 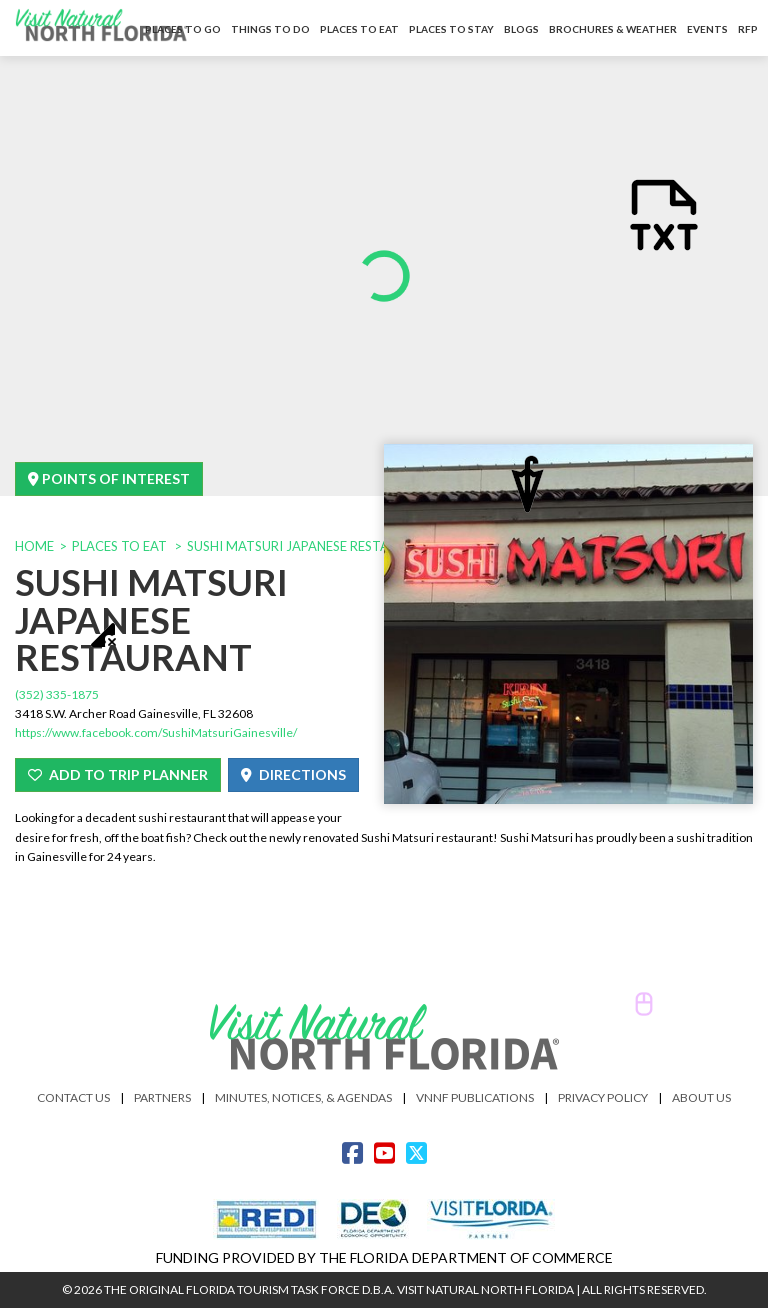 What do you see at coordinates (644, 1004) in the screenshot?
I see `indicates mouse input device connected` at bounding box center [644, 1004].